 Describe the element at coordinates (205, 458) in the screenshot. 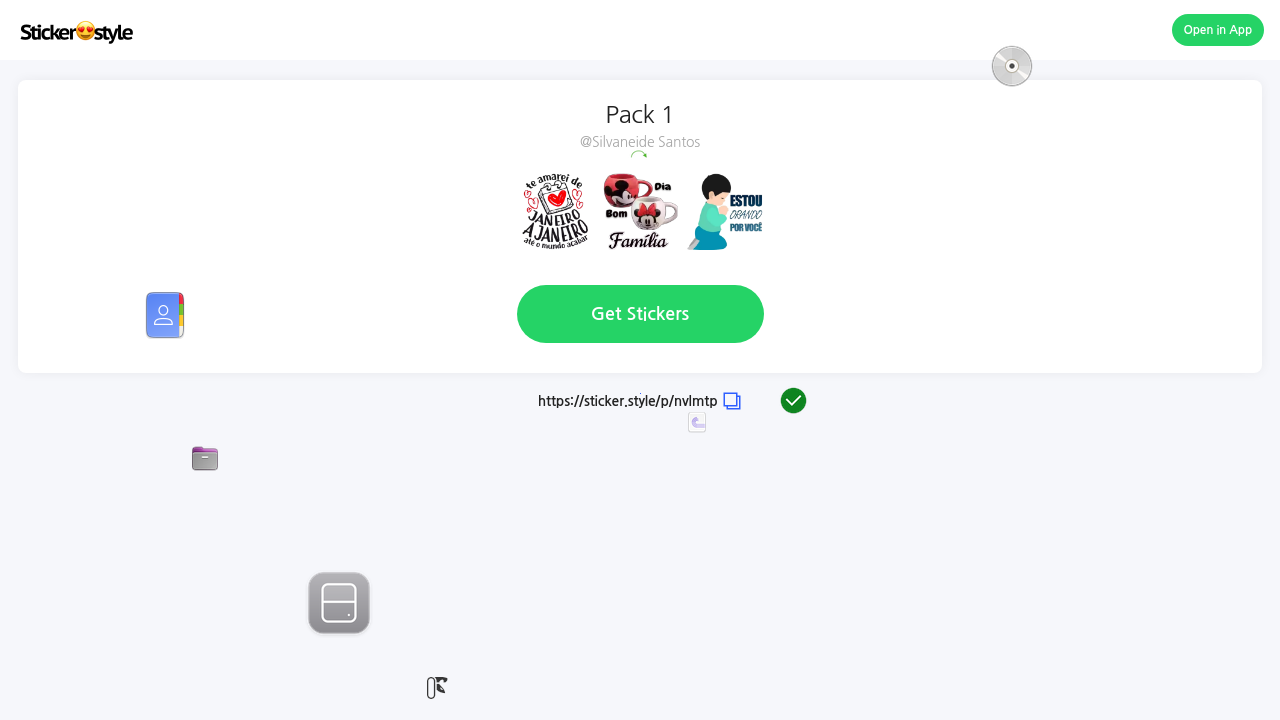

I see `open the file manager` at that location.